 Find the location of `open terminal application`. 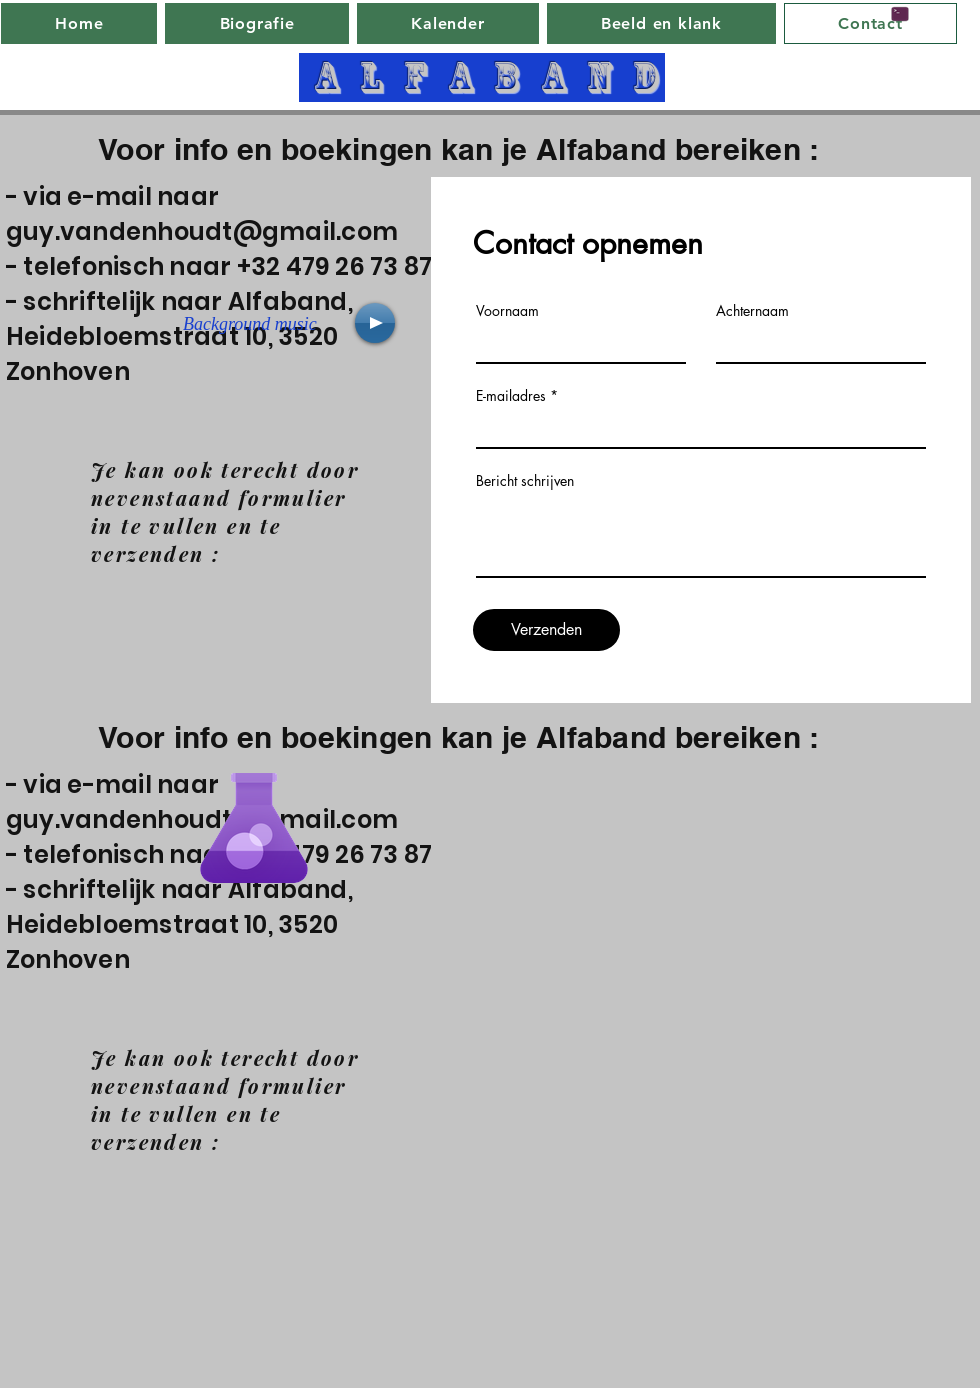

open terminal application is located at coordinates (900, 14).